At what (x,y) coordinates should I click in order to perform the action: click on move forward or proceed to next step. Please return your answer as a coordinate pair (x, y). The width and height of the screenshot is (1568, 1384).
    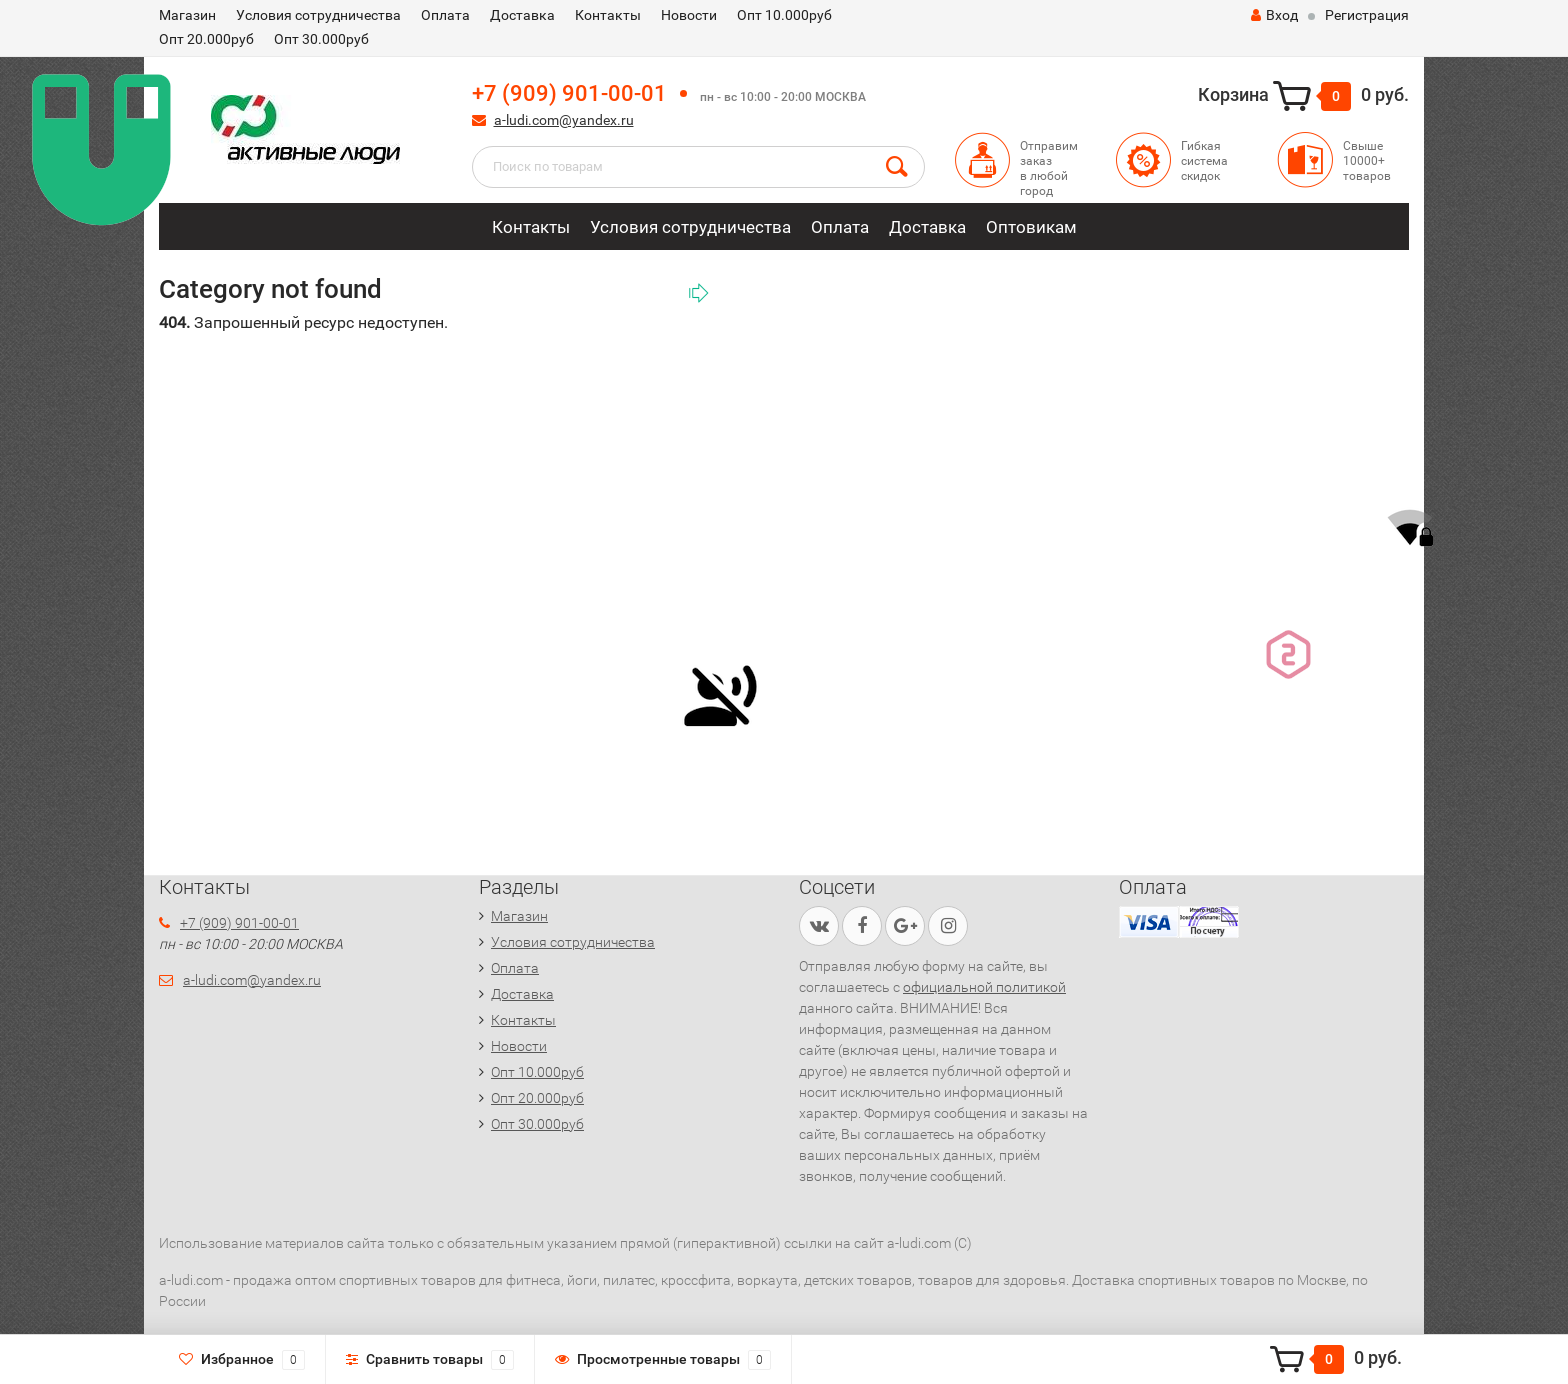
    Looking at the image, I should click on (698, 293).